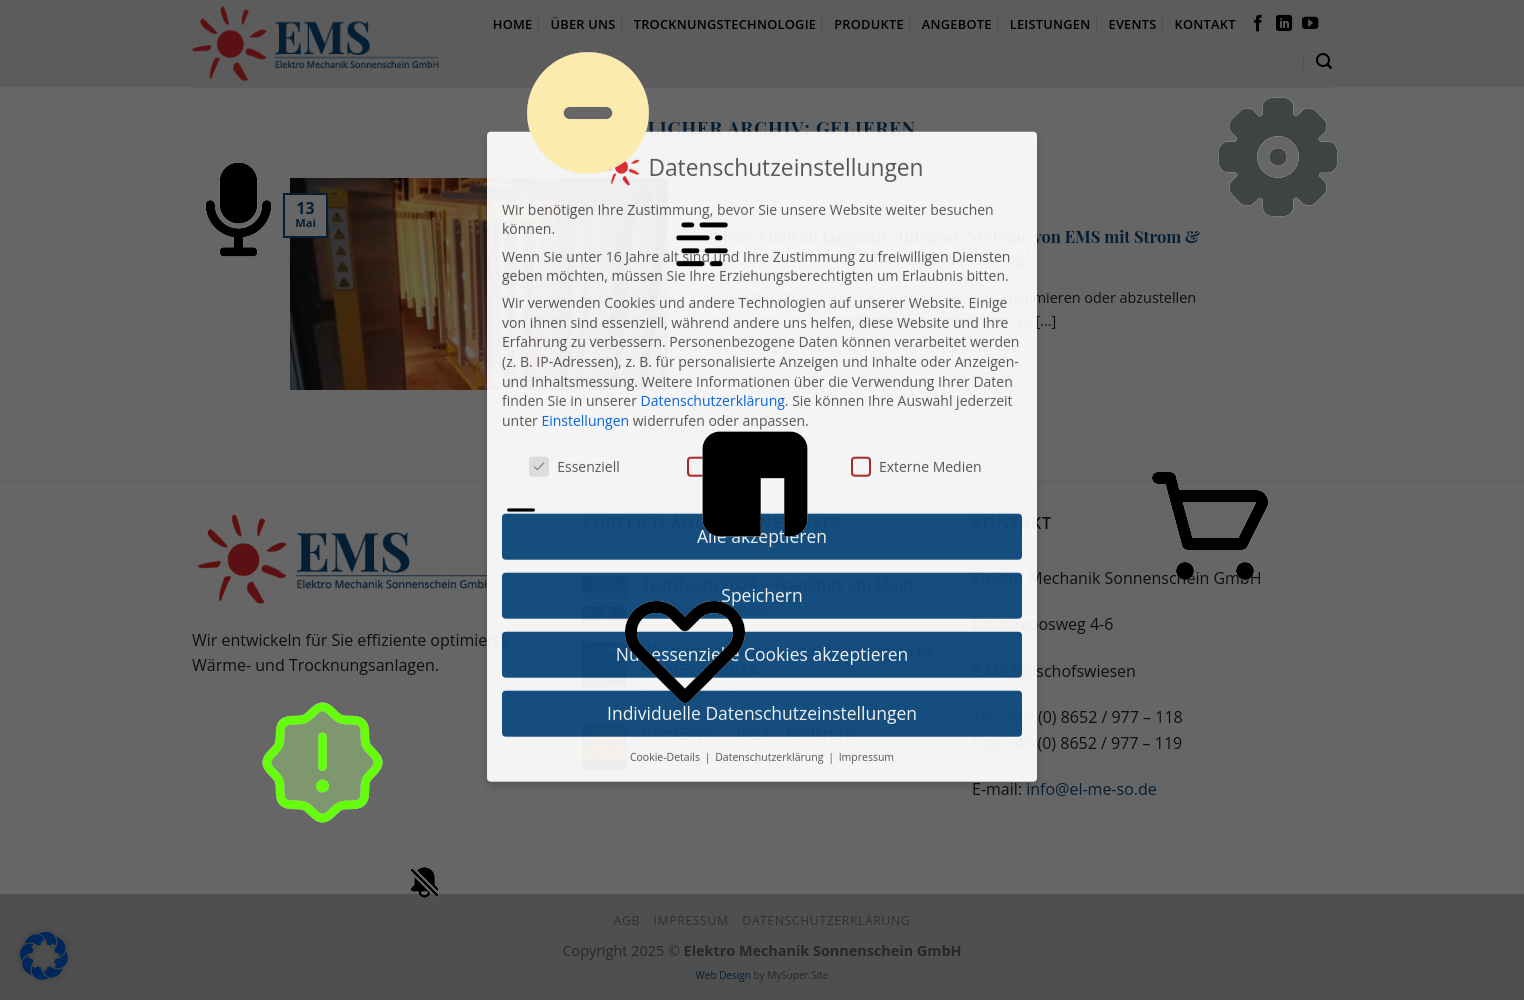 The image size is (1524, 1000). Describe the element at coordinates (702, 243) in the screenshot. I see `indicates misty or foggy weather conditions` at that location.